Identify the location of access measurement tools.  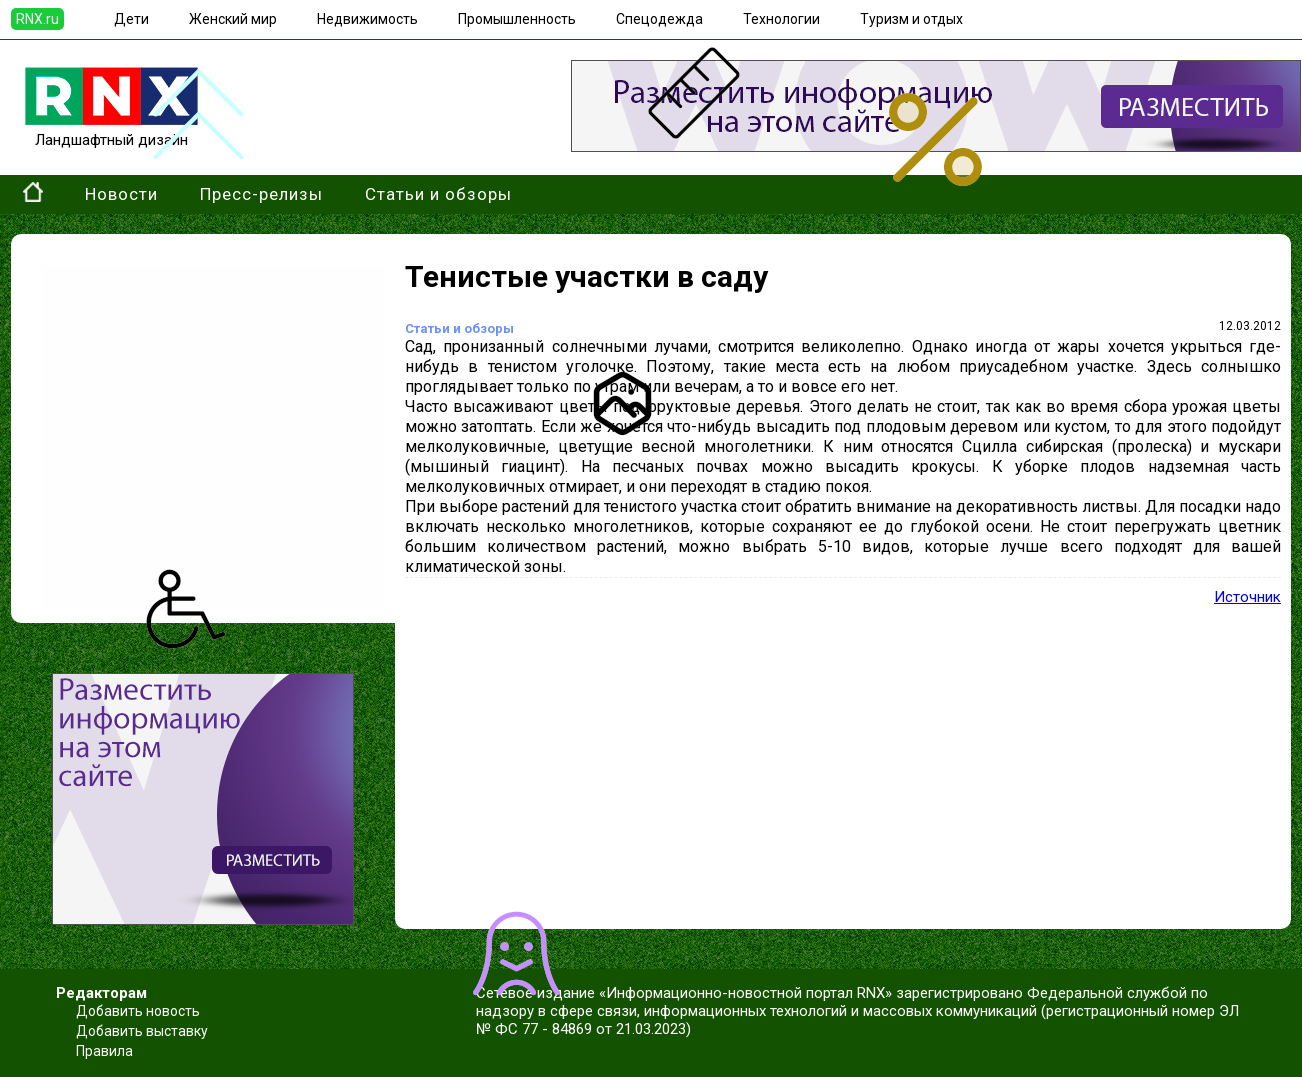
(694, 93).